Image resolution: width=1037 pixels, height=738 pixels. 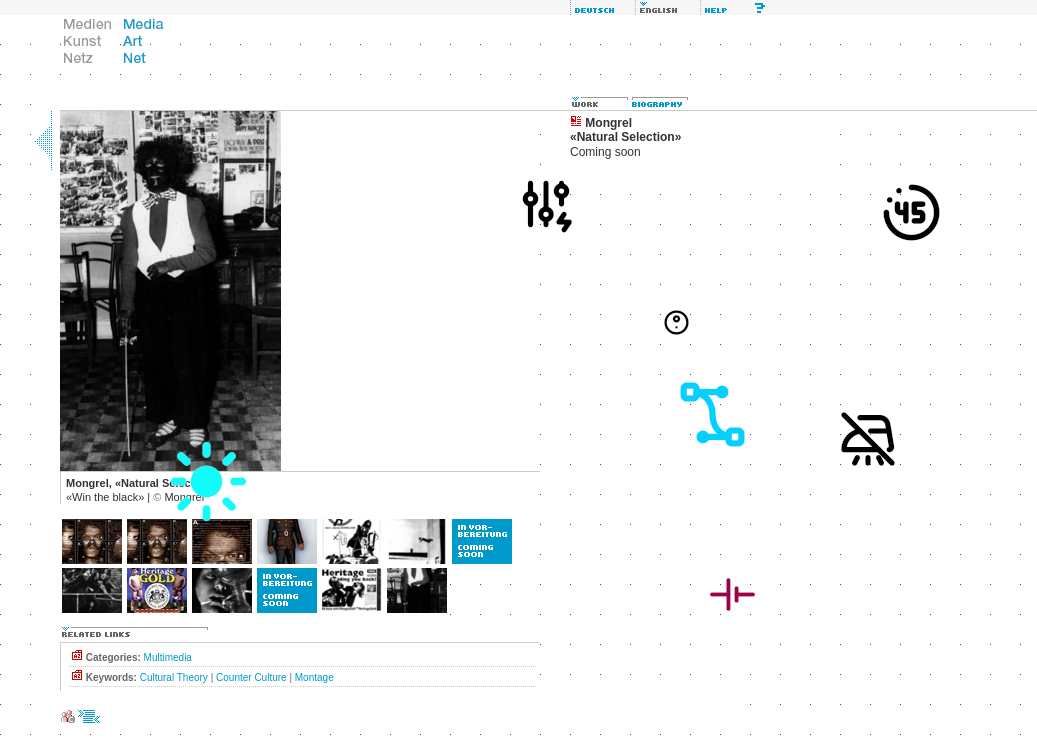 What do you see at coordinates (676, 322) in the screenshot?
I see `access vacuum or cleaning device controls` at bounding box center [676, 322].